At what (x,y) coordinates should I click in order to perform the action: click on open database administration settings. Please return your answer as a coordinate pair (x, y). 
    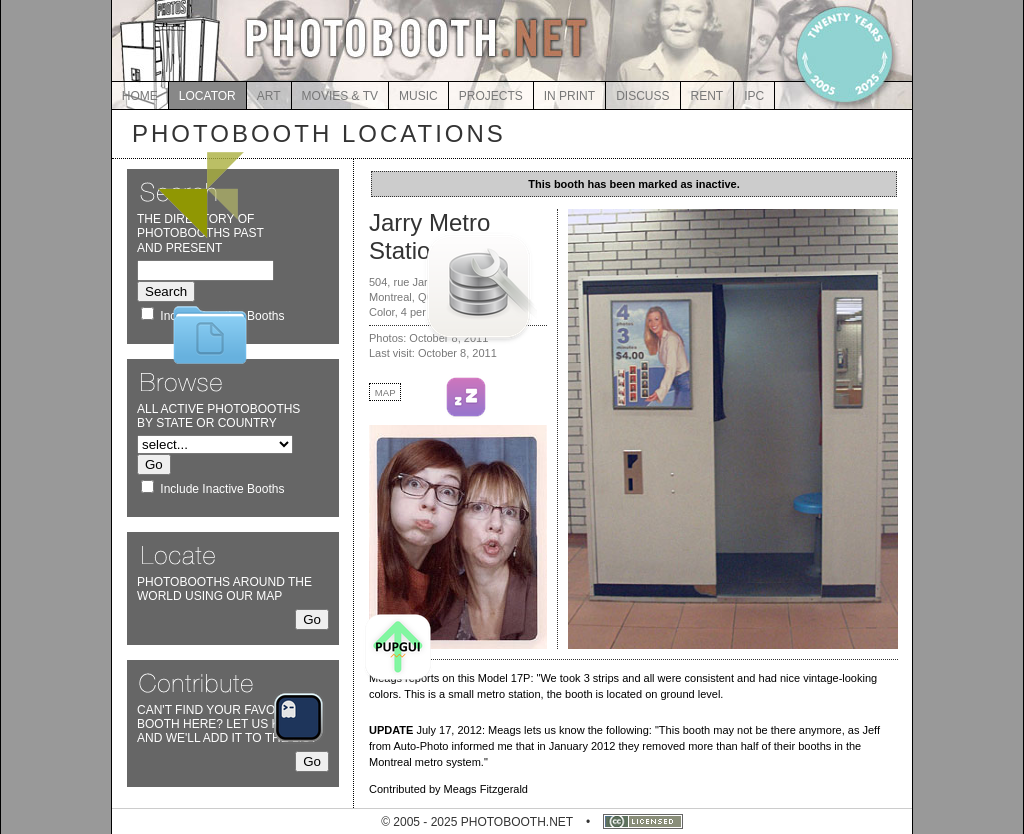
    Looking at the image, I should click on (478, 286).